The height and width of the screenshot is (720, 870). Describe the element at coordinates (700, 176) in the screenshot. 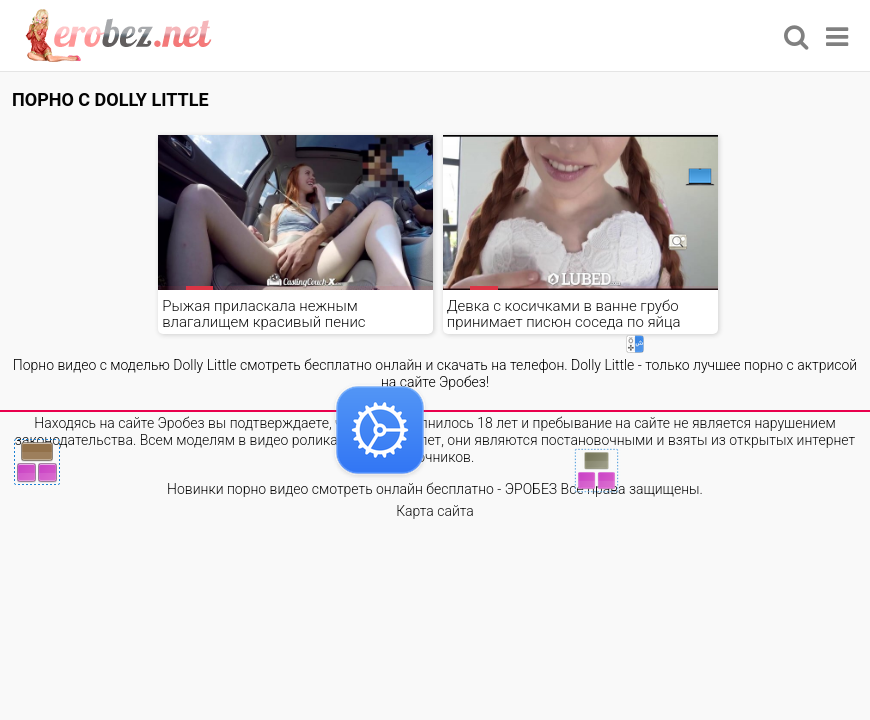

I see `indicates a macbook pro 16-inch device in system settings` at that location.